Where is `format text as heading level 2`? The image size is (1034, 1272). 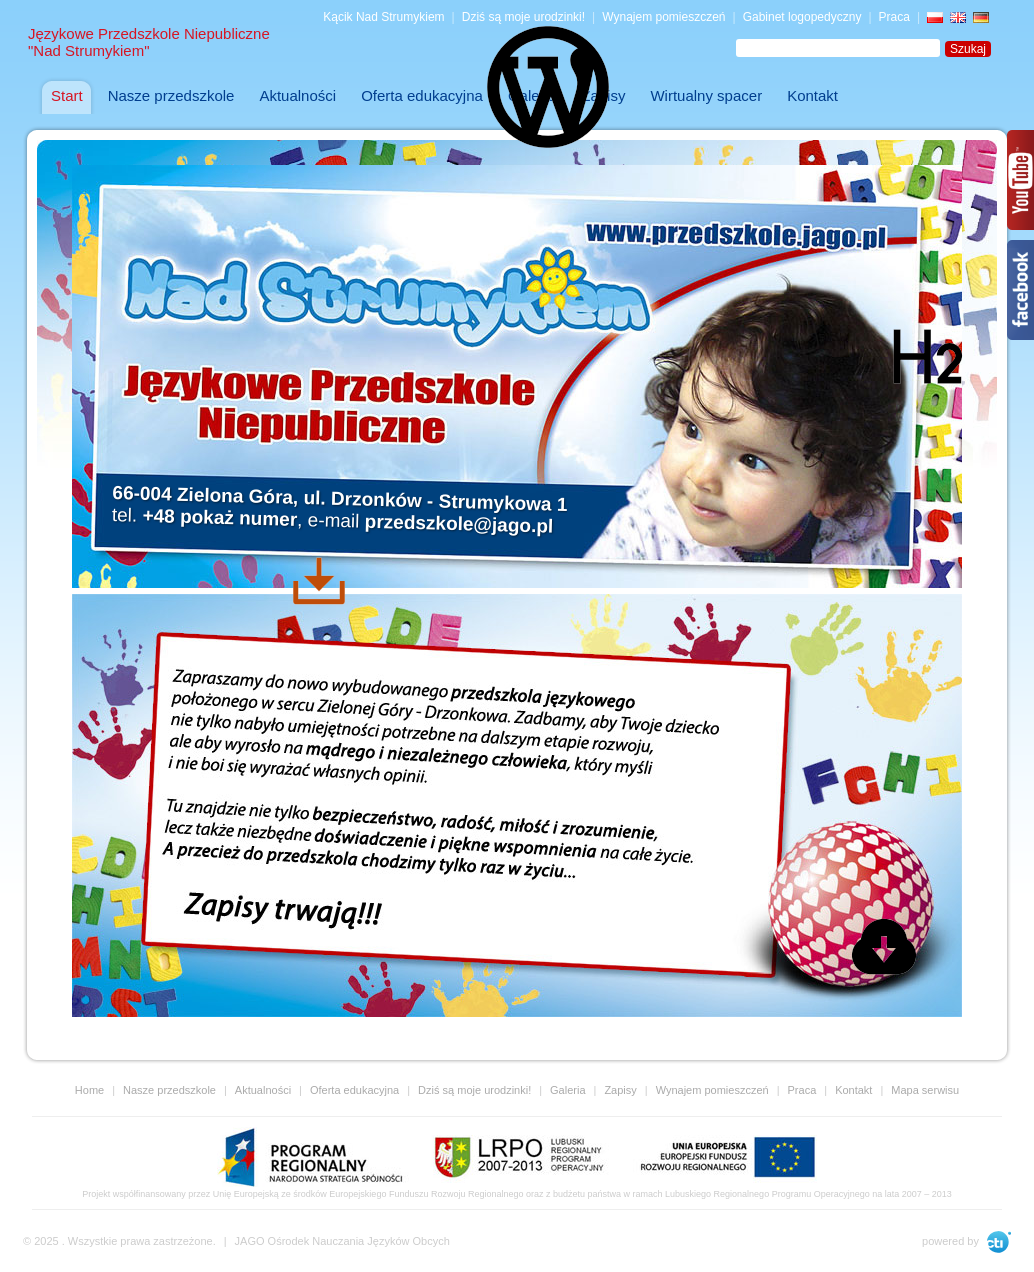 format text as heading level 2 is located at coordinates (927, 356).